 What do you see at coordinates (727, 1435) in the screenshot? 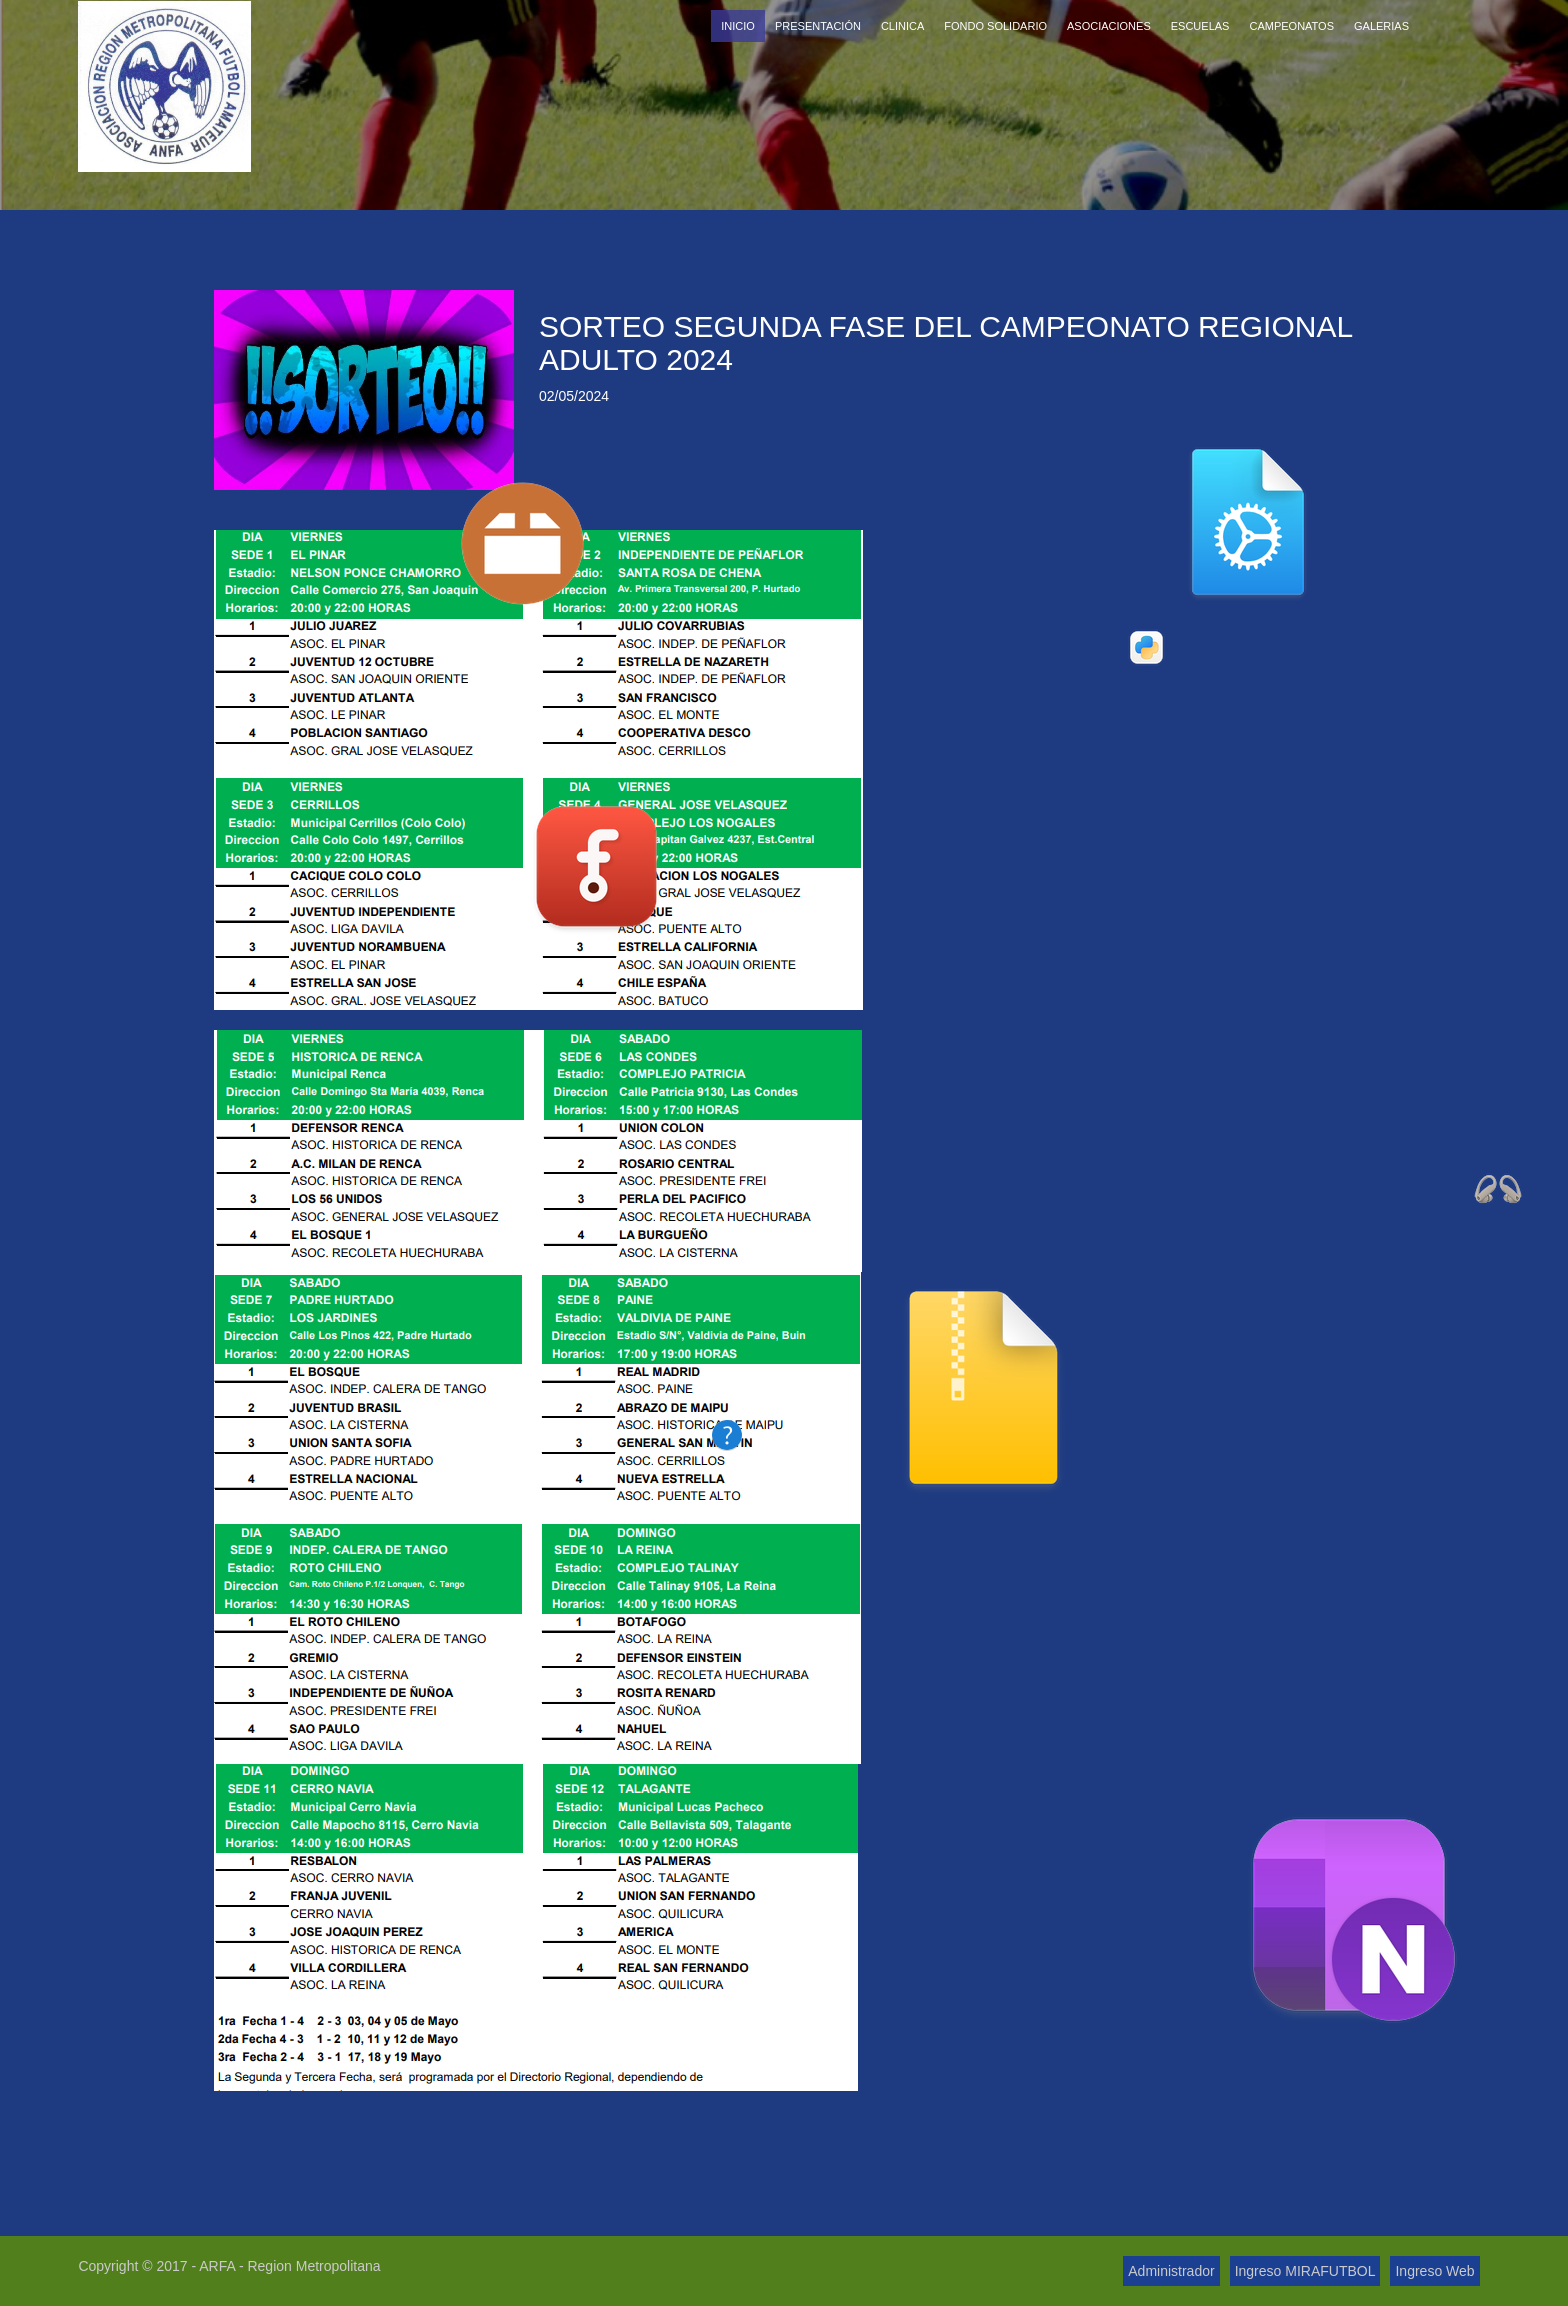
I see `indicates help or additional information is available` at bounding box center [727, 1435].